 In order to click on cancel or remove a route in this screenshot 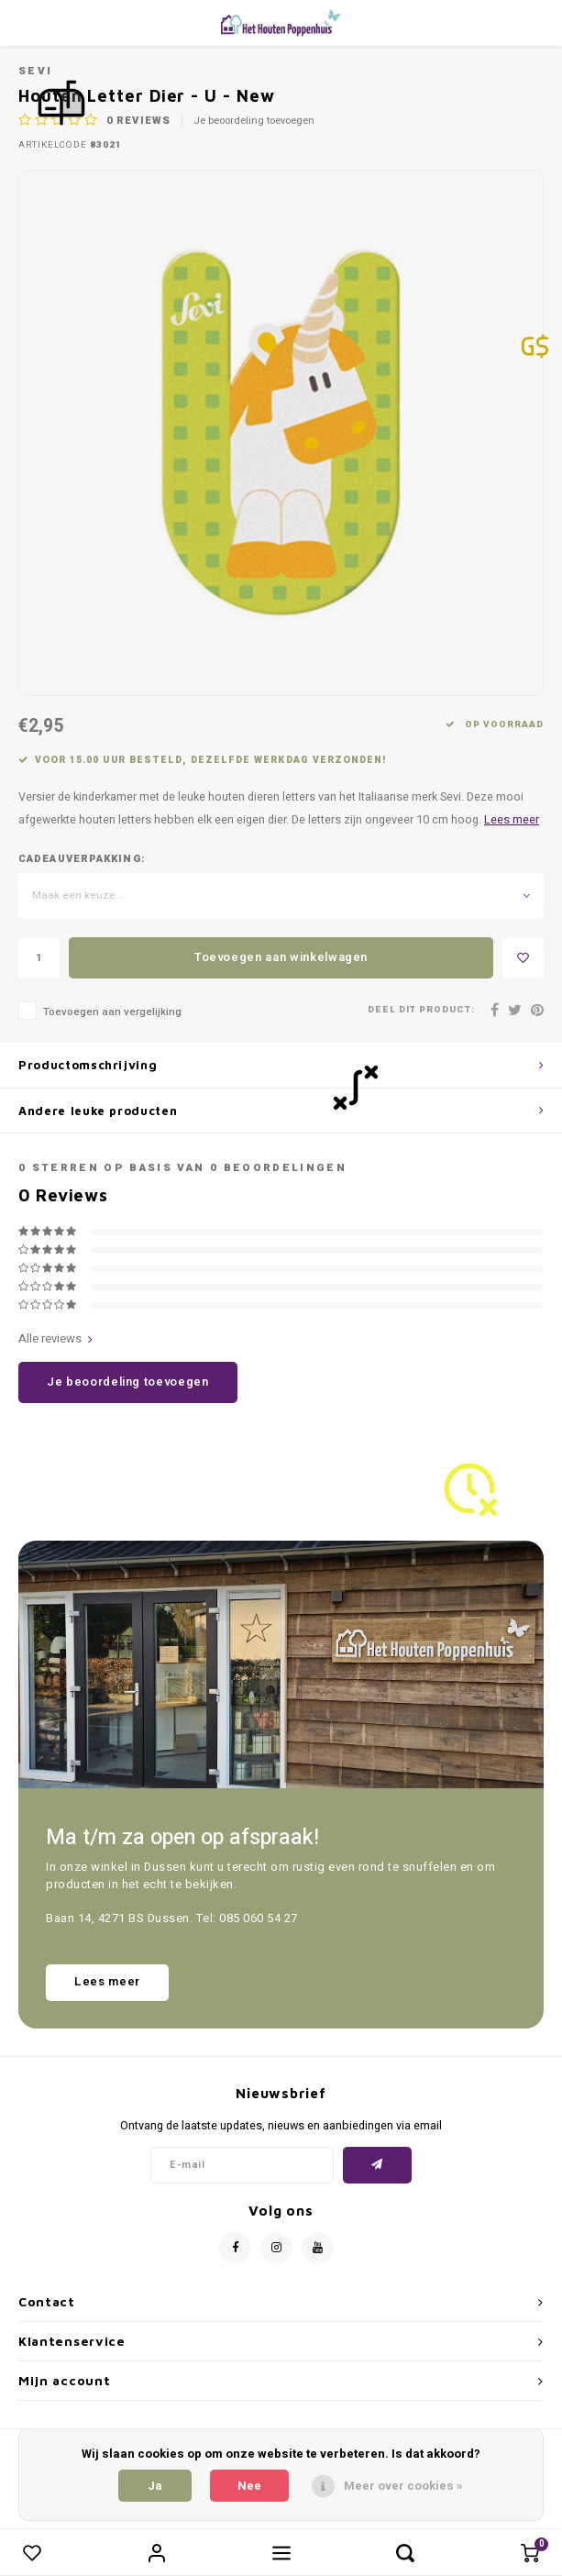, I will do `click(356, 1088)`.